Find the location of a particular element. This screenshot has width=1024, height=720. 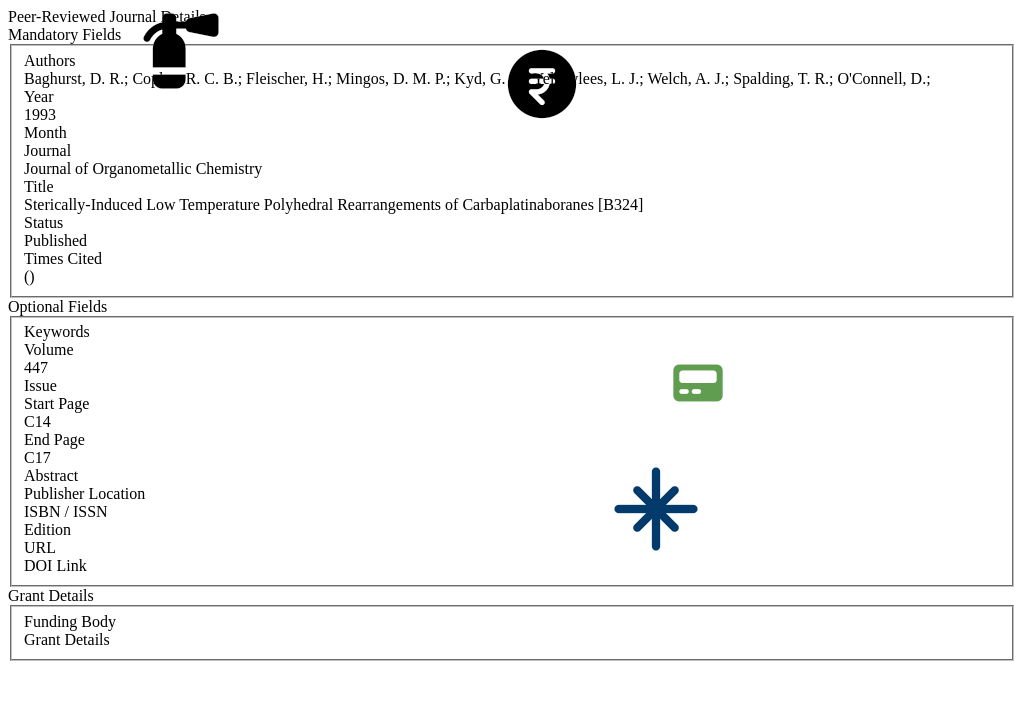

view balance or payment amount in indian rupees is located at coordinates (542, 84).